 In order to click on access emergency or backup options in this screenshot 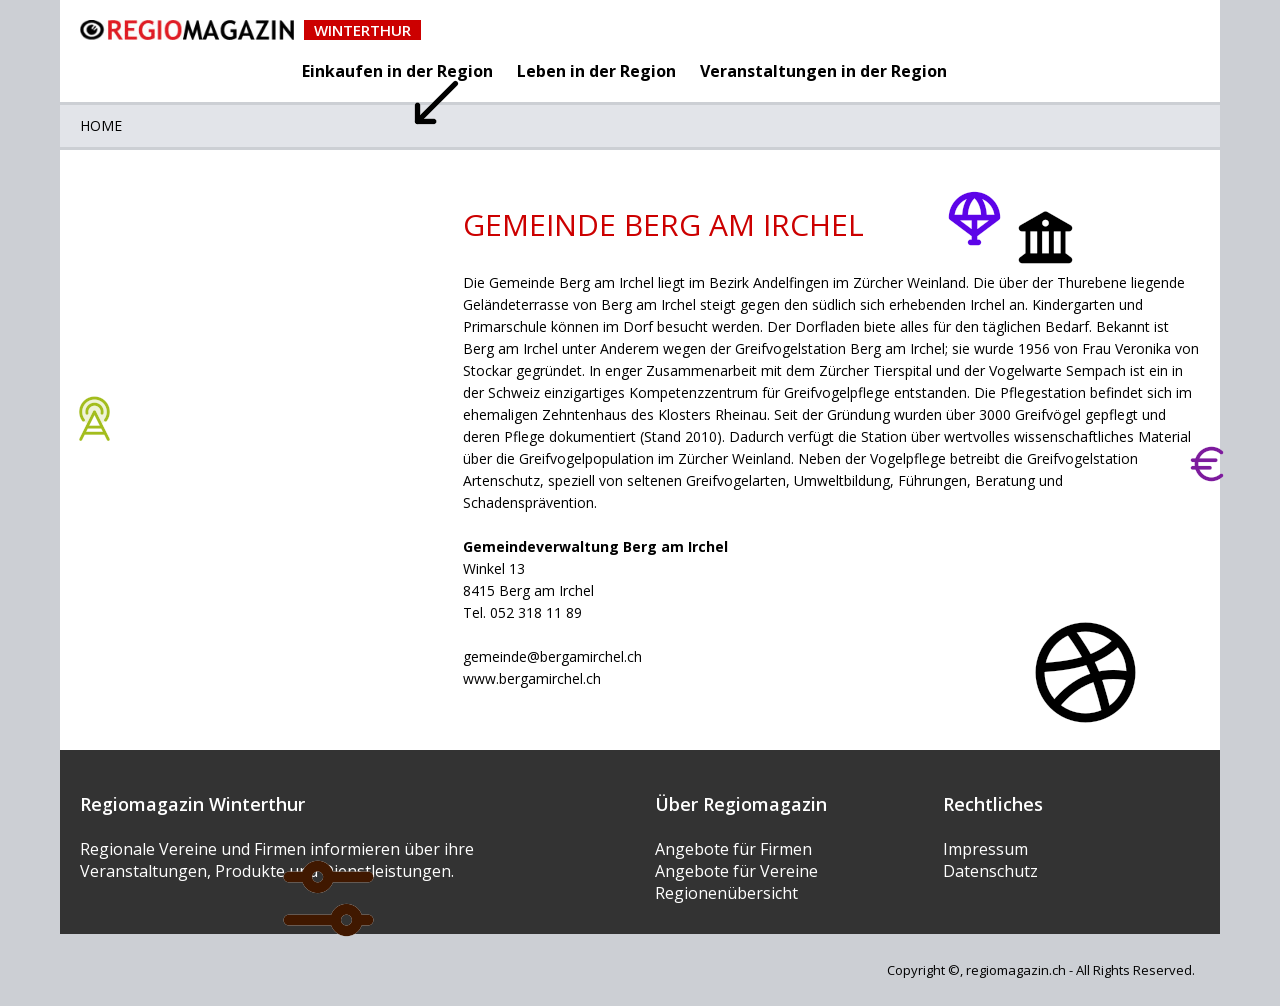, I will do `click(974, 219)`.